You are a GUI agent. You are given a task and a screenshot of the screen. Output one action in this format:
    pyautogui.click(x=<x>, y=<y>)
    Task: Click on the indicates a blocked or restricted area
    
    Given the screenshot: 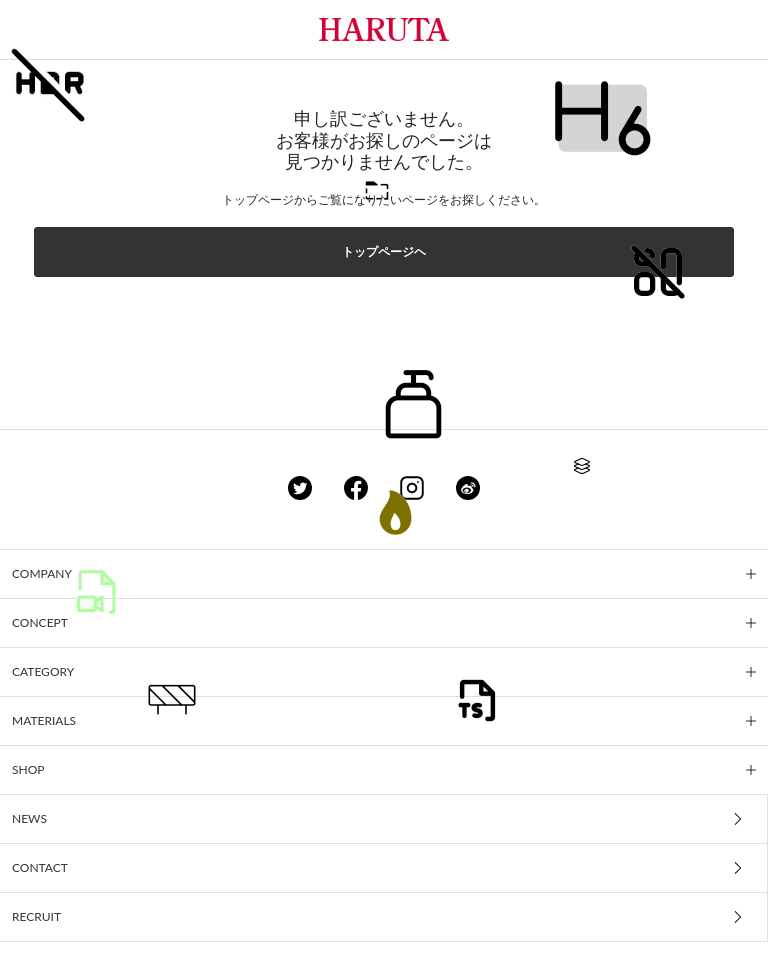 What is the action you would take?
    pyautogui.click(x=172, y=698)
    